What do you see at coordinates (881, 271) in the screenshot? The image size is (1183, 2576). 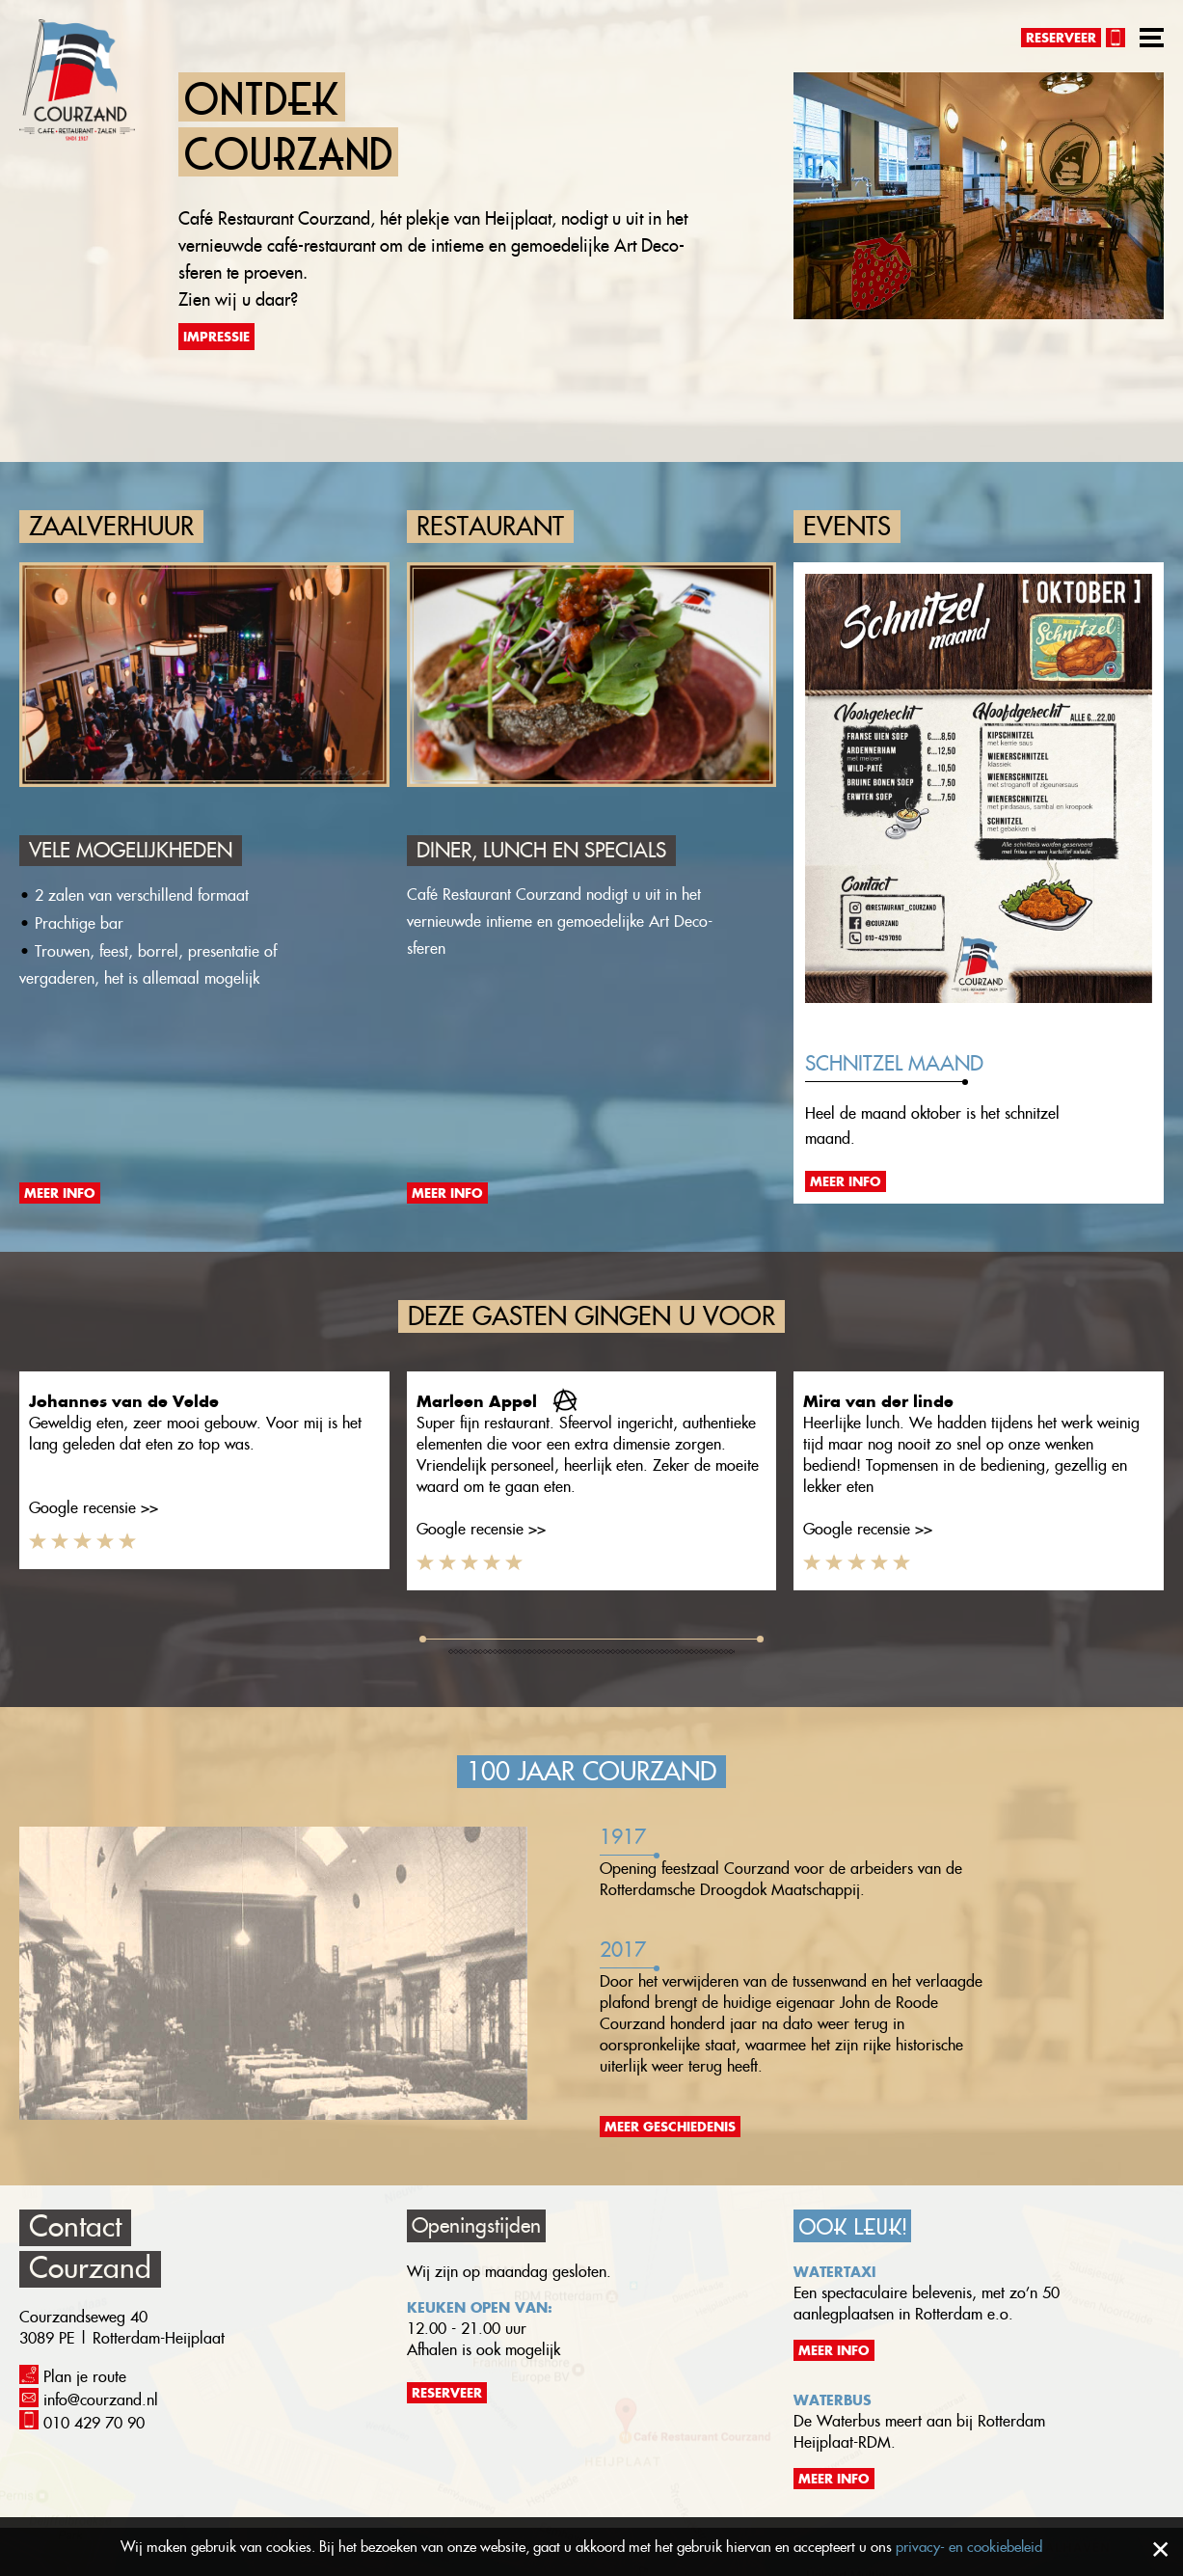 I see `select strawberry flavor or ingredient` at bounding box center [881, 271].